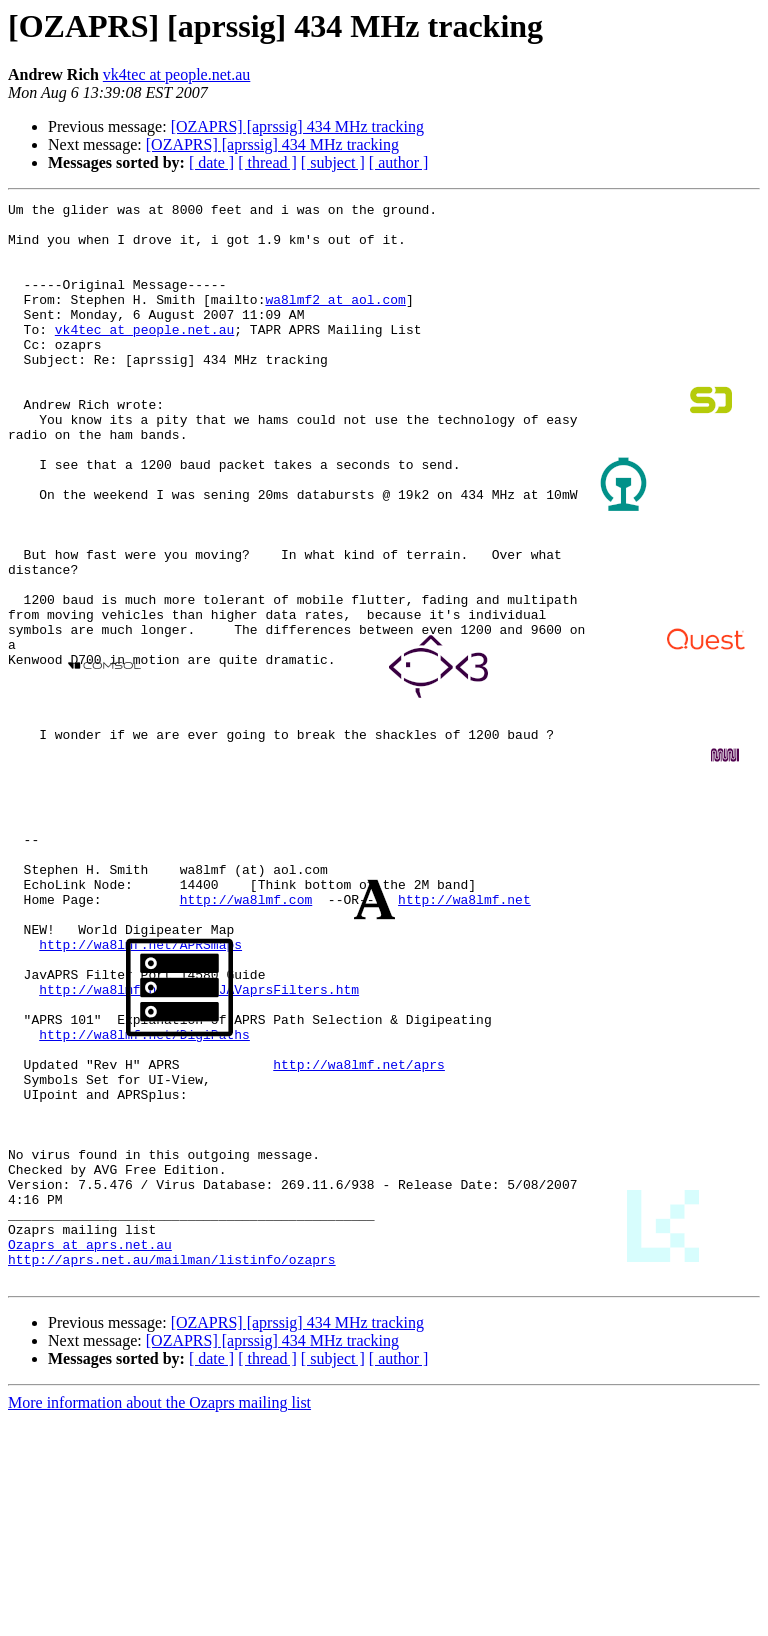 The width and height of the screenshot is (768, 1636). What do you see at coordinates (623, 485) in the screenshot?
I see `china railway logo` at bounding box center [623, 485].